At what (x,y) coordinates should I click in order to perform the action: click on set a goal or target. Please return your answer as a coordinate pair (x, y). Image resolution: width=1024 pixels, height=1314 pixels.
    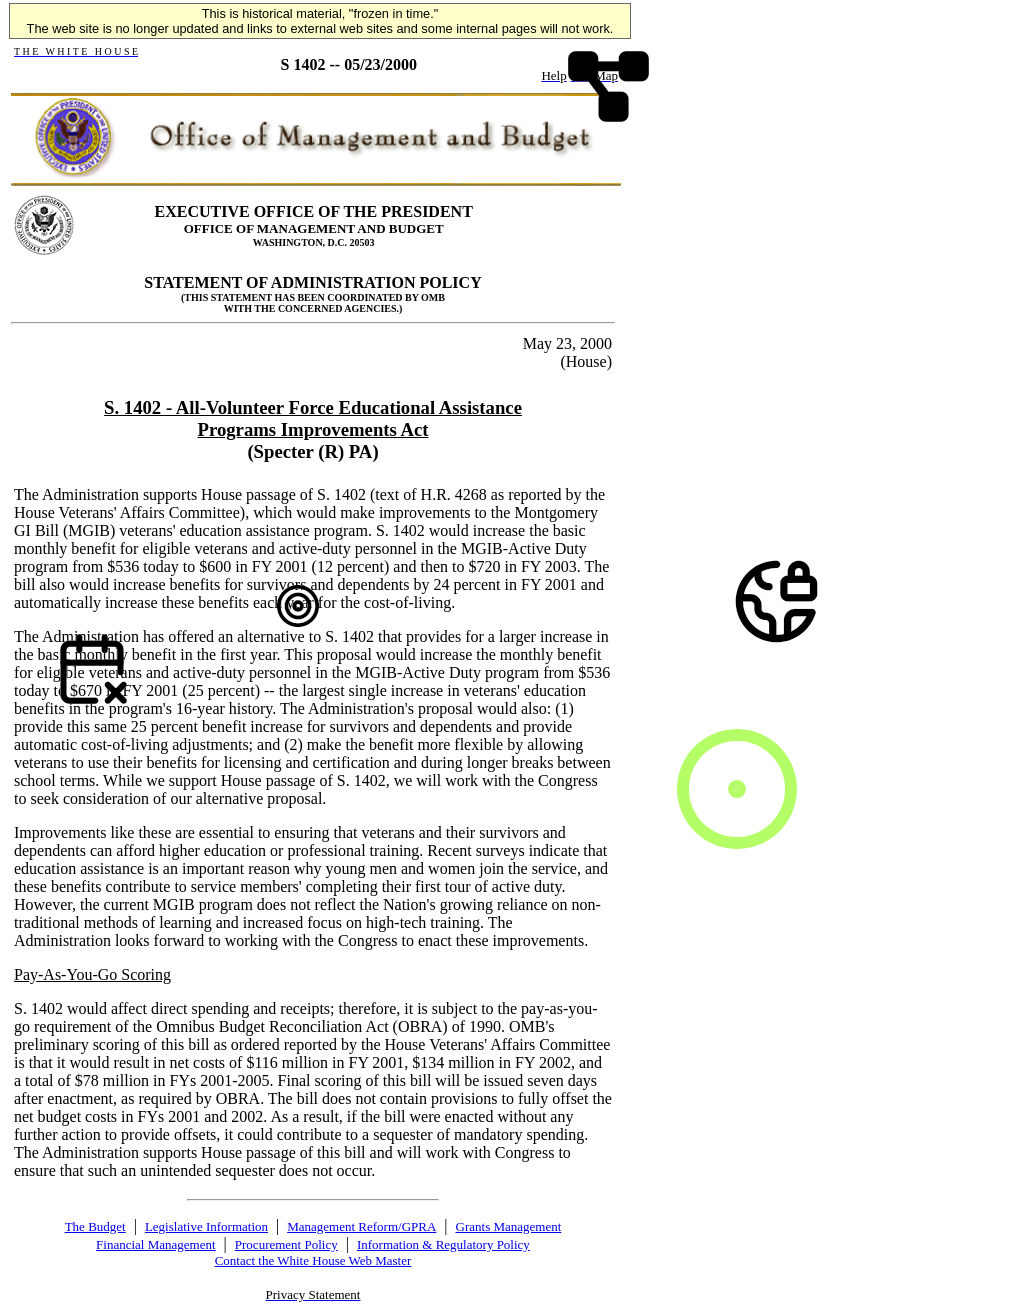
    Looking at the image, I should click on (298, 606).